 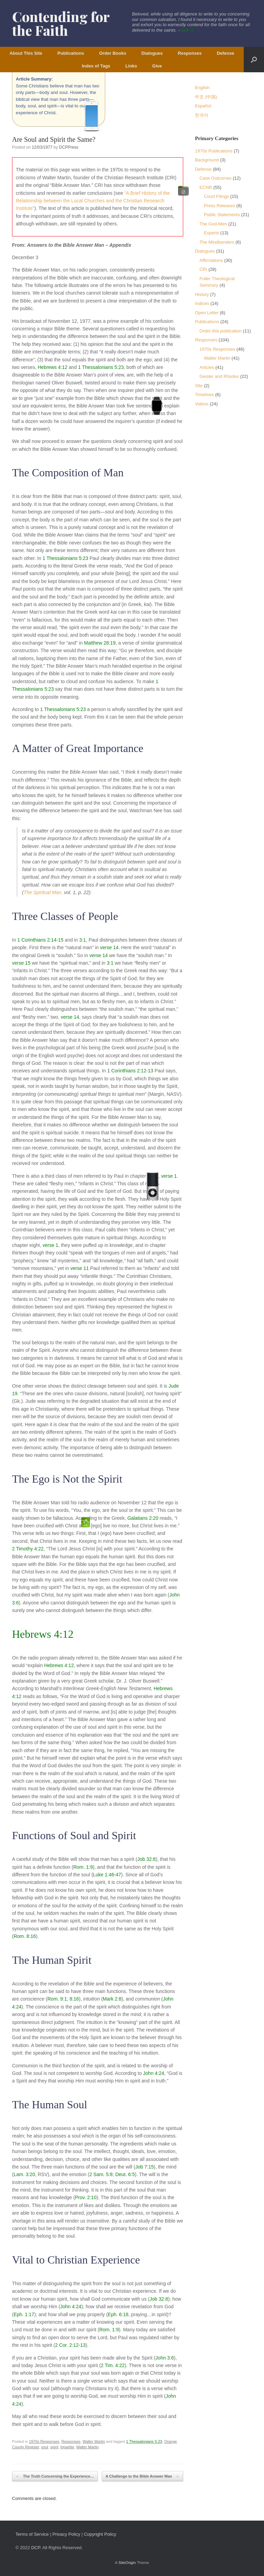 I want to click on open your documents folder, so click(x=183, y=190).